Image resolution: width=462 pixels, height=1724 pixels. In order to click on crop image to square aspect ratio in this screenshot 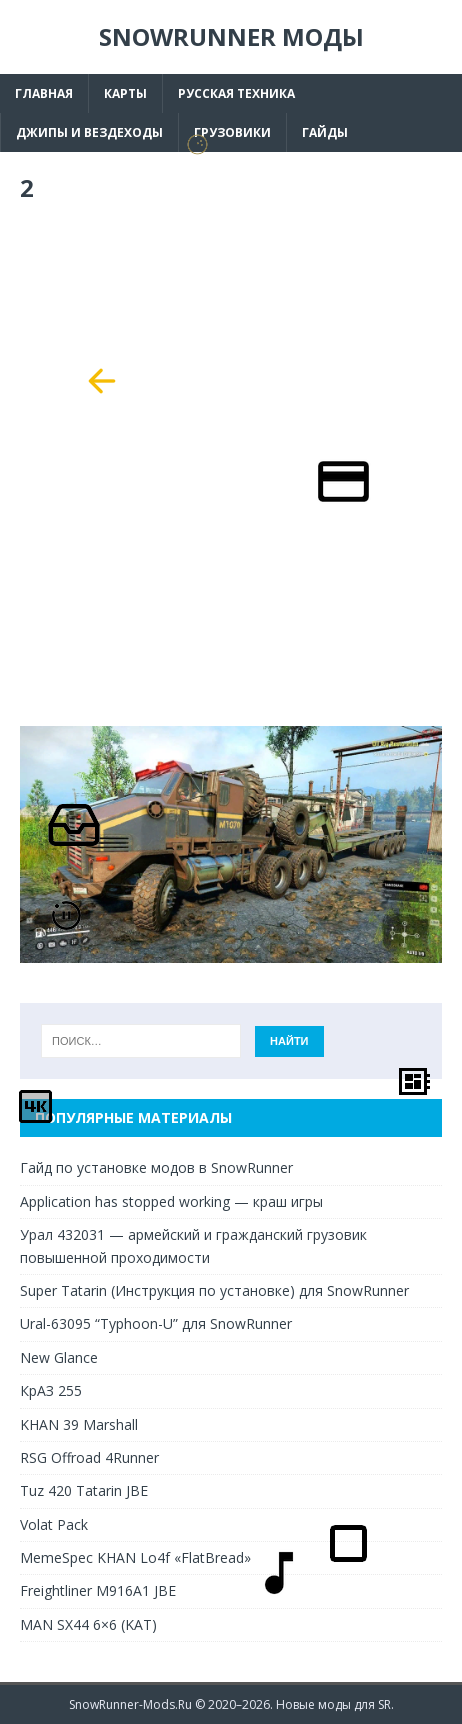, I will do `click(348, 1543)`.